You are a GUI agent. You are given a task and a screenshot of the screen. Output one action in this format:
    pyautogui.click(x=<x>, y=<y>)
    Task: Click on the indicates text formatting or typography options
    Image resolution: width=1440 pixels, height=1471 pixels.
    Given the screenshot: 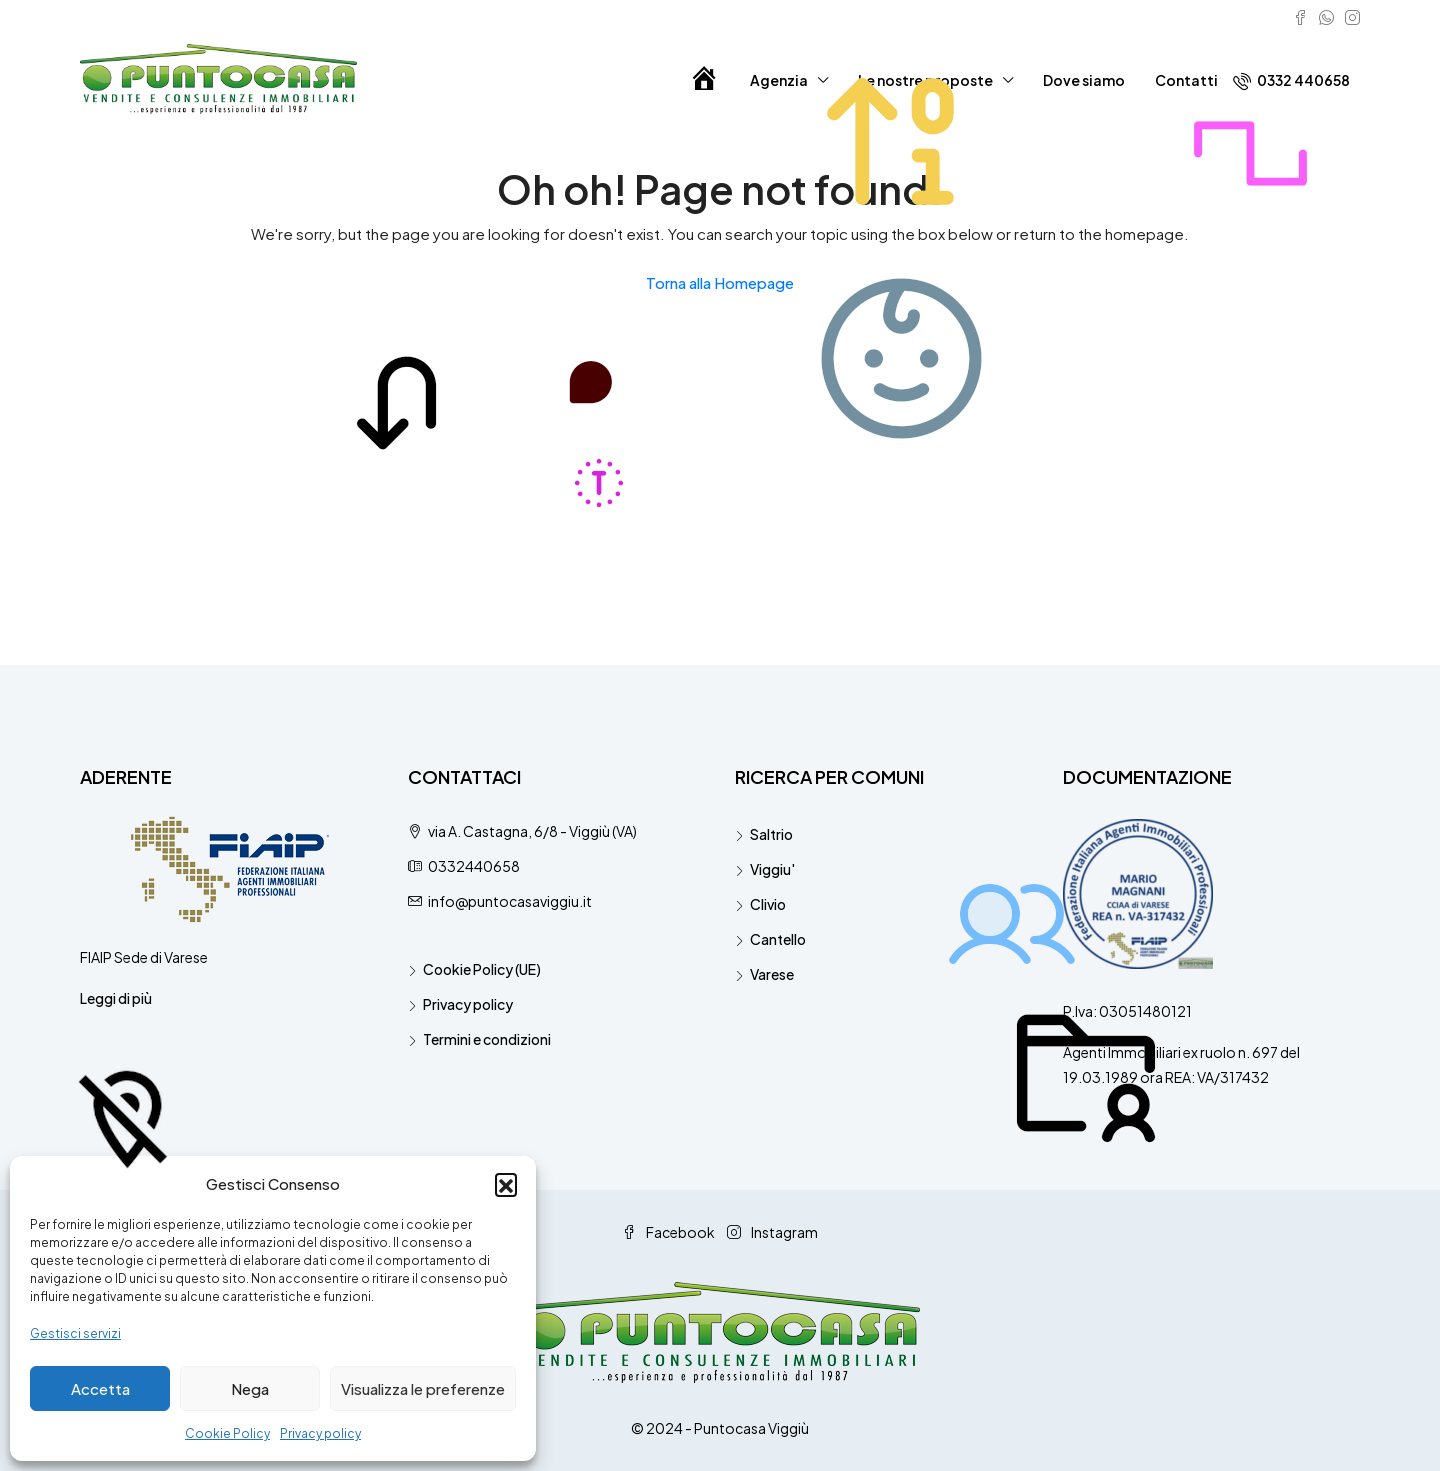 What is the action you would take?
    pyautogui.click(x=599, y=483)
    